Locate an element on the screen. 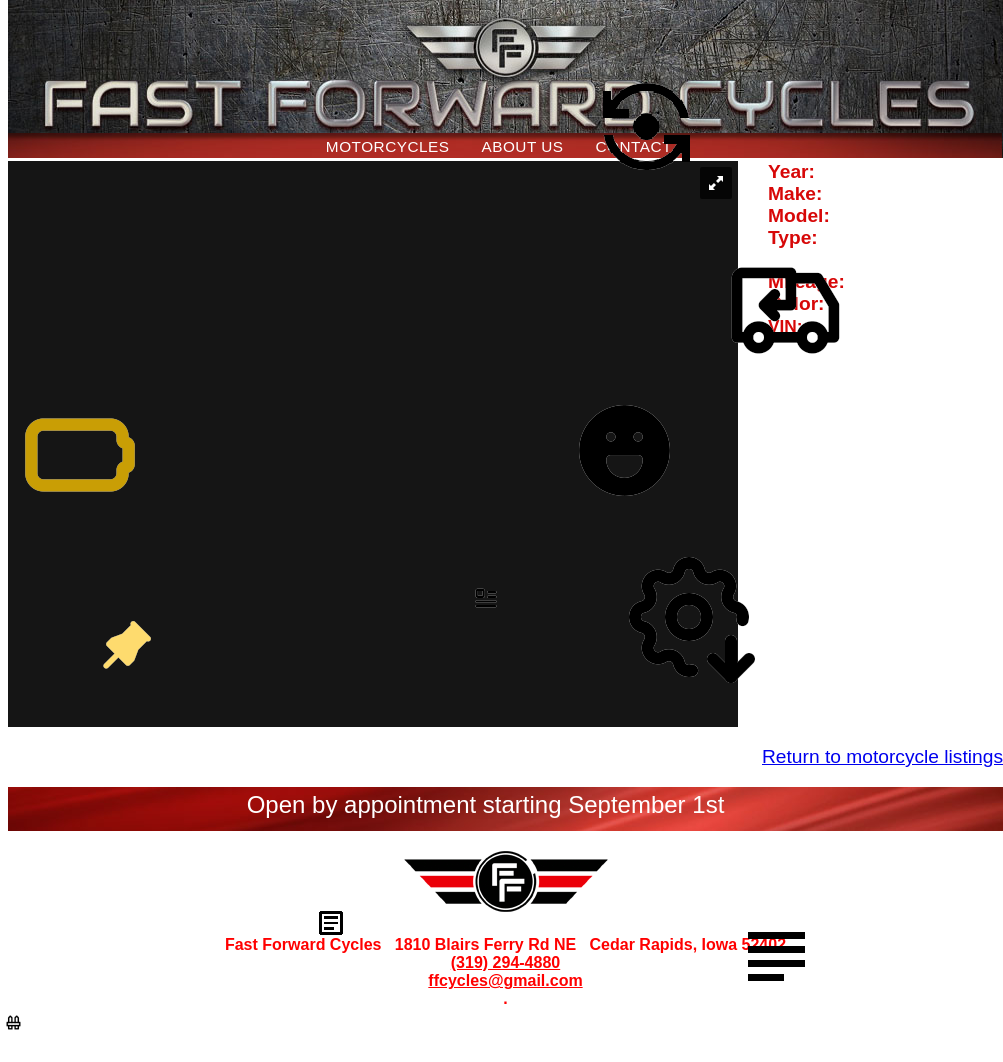 The image size is (1003, 1062). align content to the left with text wrapping is located at coordinates (486, 598).